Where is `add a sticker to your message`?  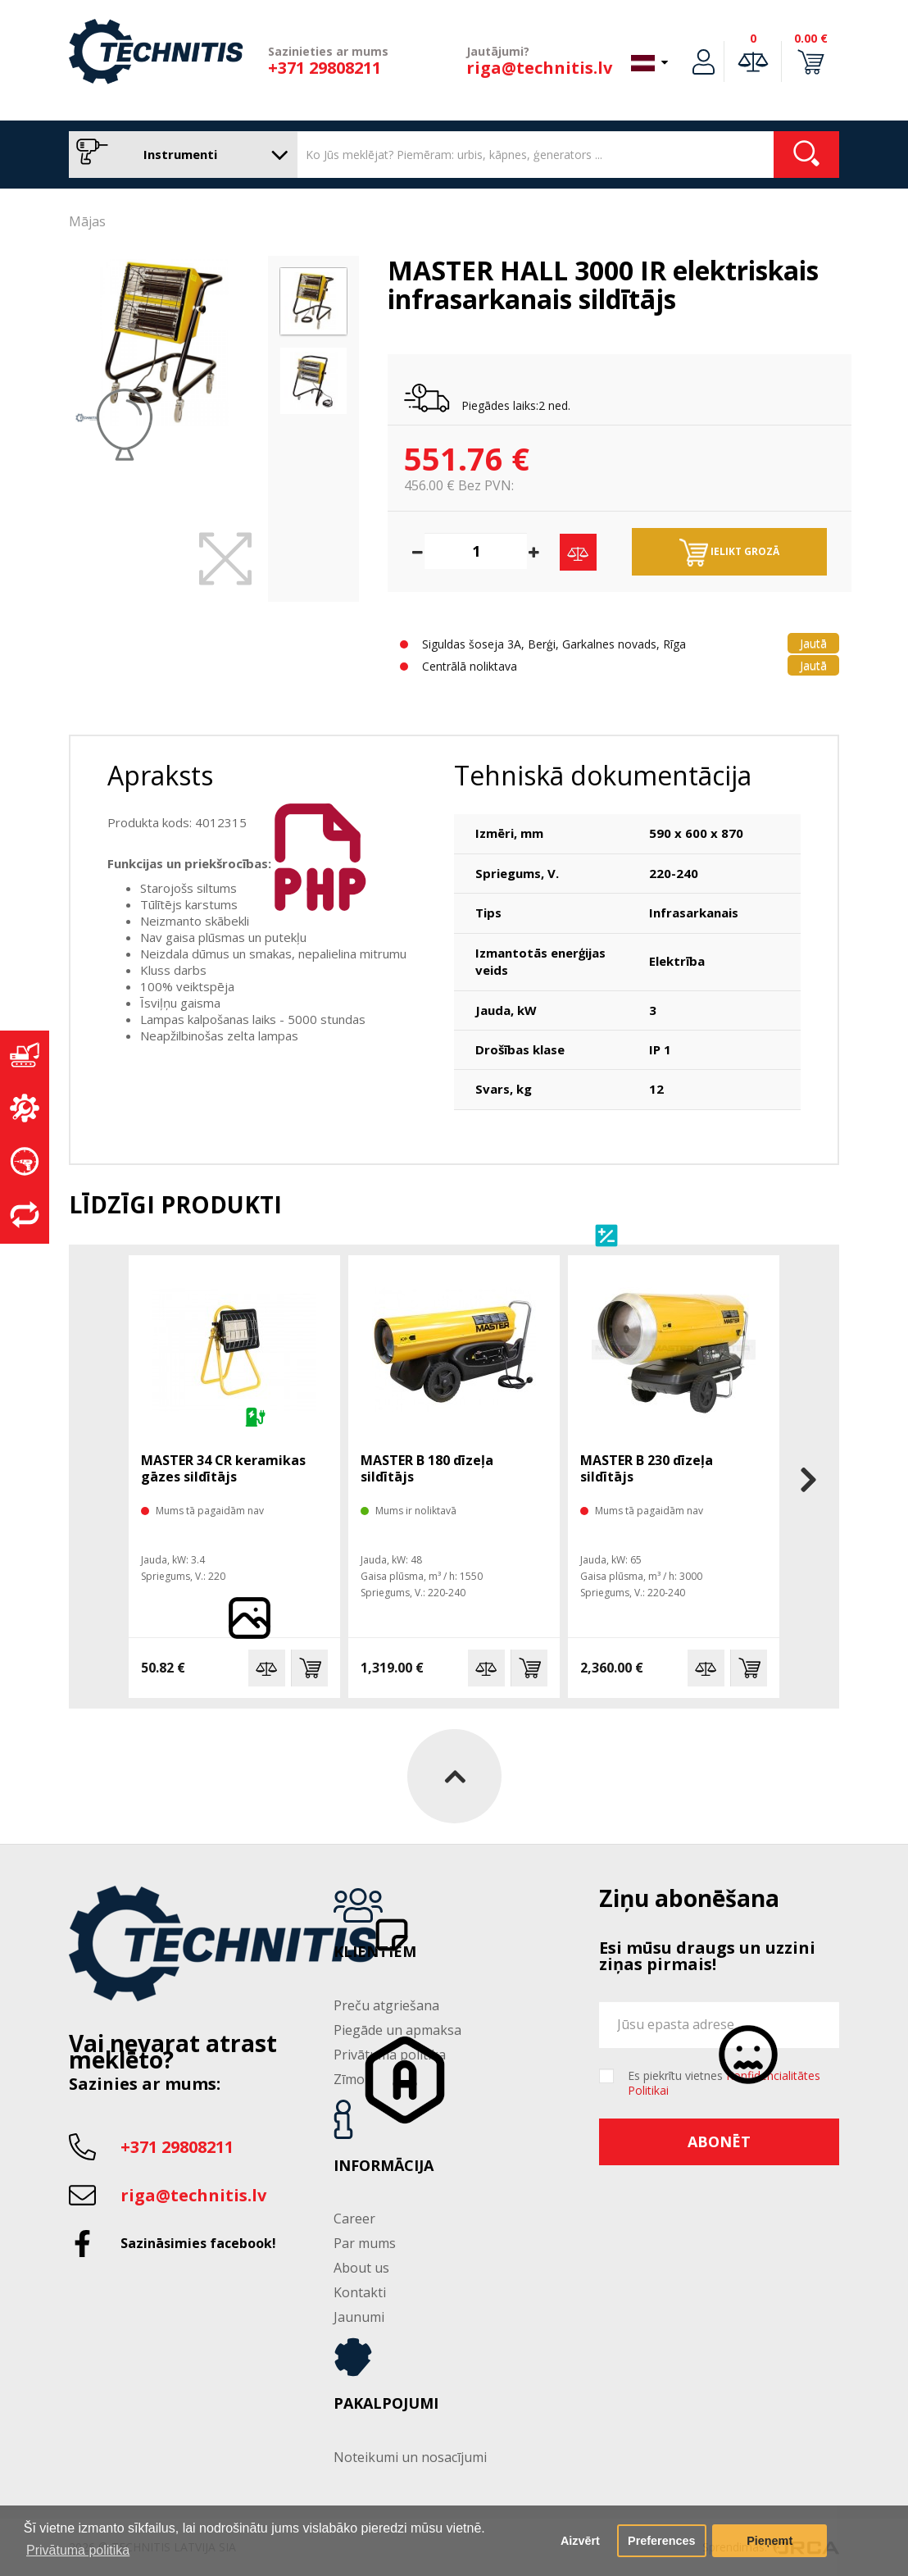 add a sticker to your message is located at coordinates (392, 1935).